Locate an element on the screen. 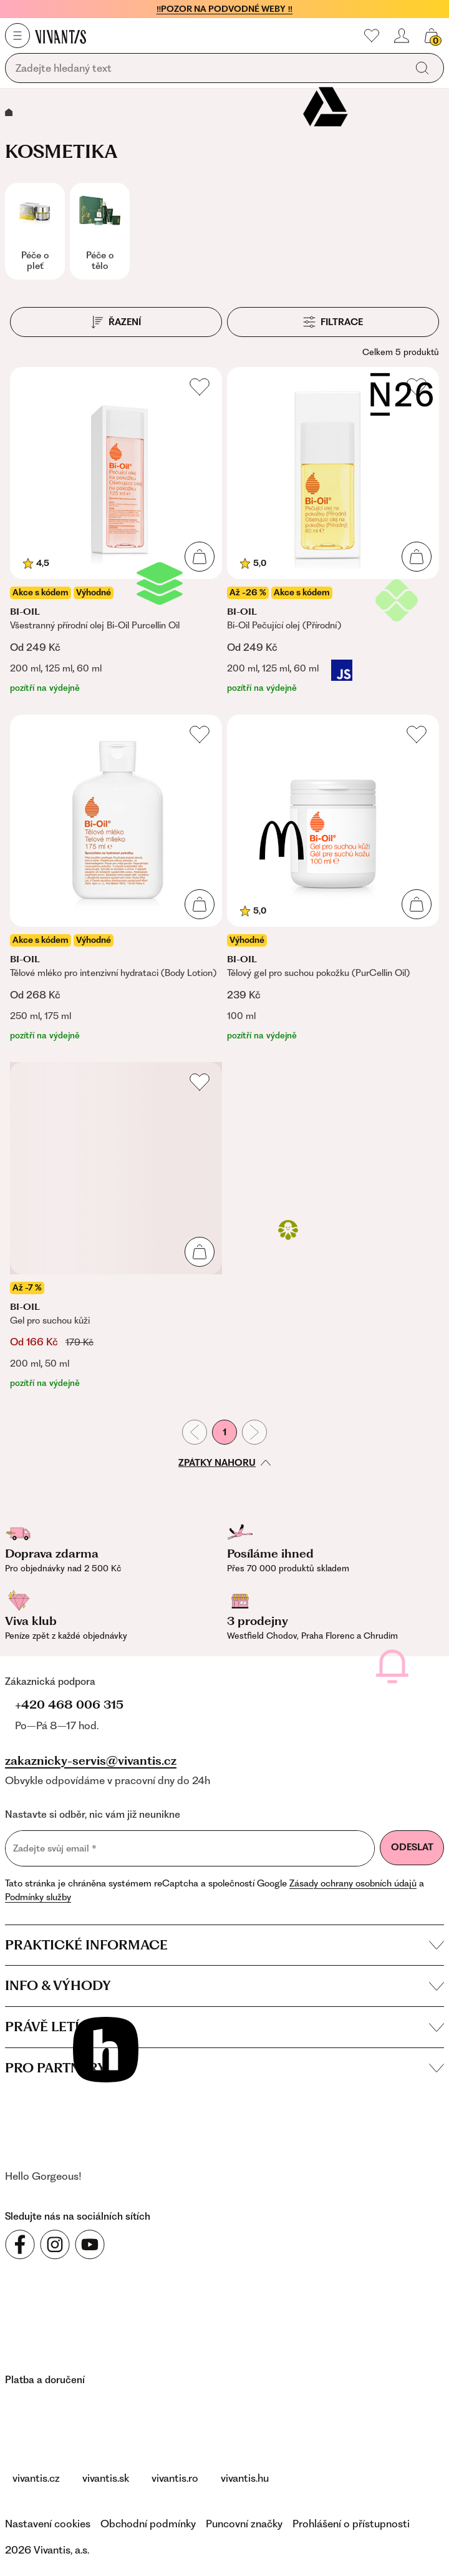  Hack Club logo is located at coordinates (105, 2049).